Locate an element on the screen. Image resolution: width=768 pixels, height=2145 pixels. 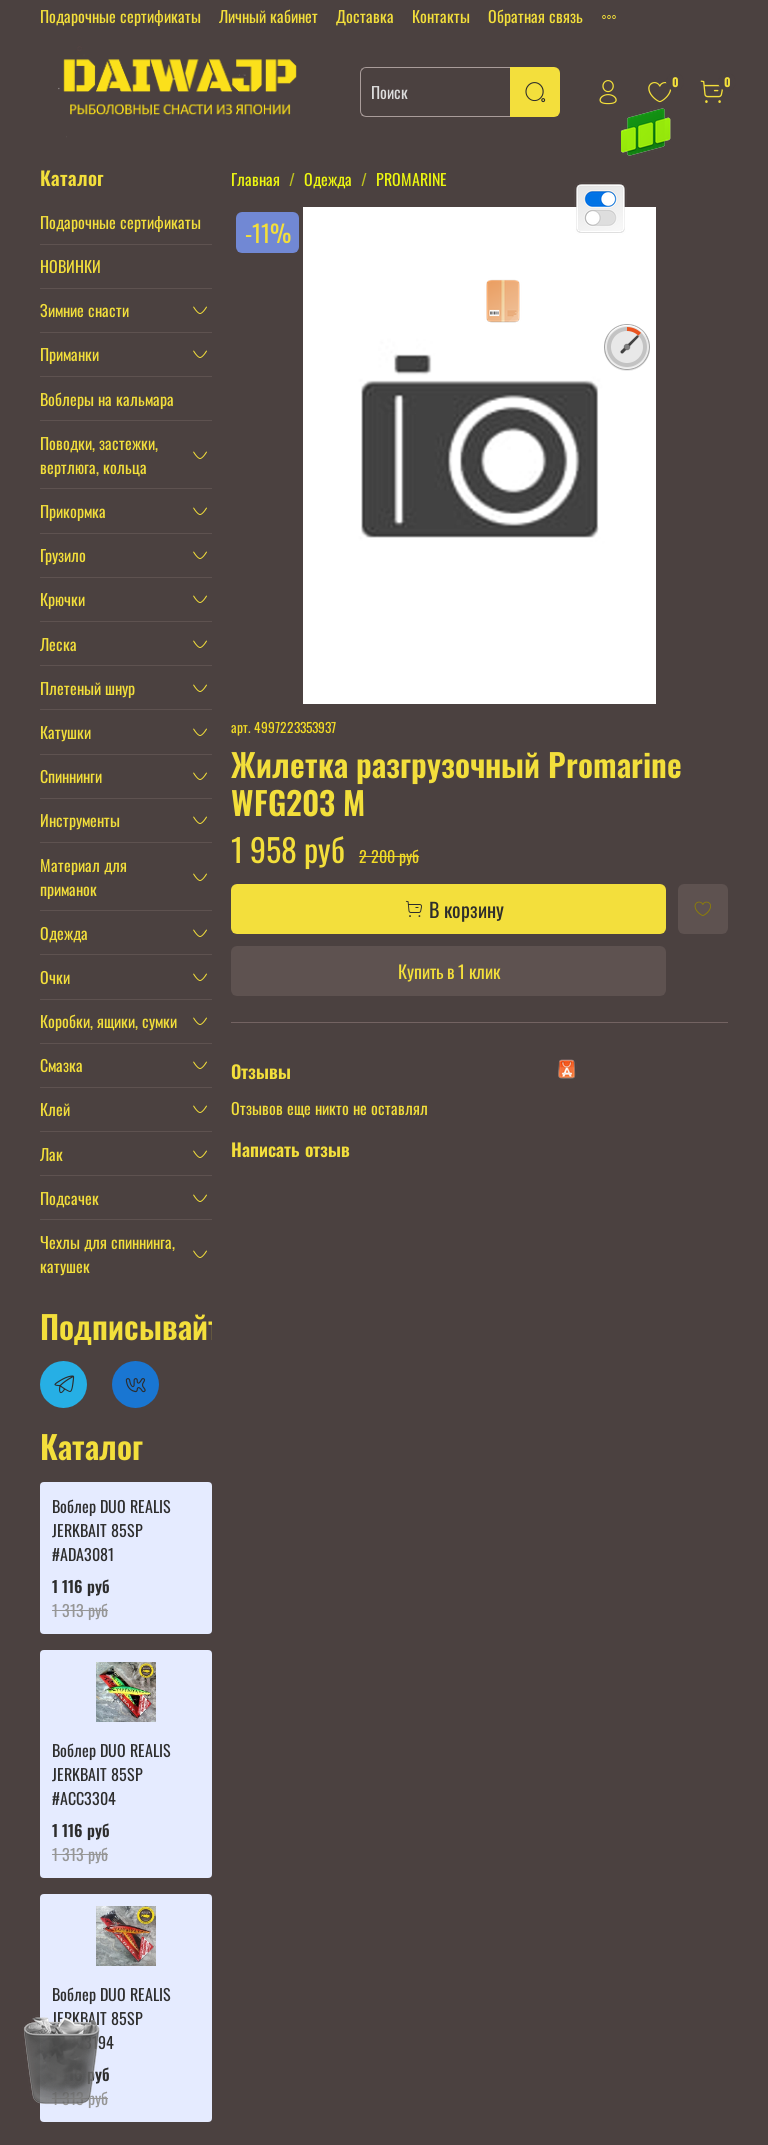
open a package or archive file is located at coordinates (503, 301).